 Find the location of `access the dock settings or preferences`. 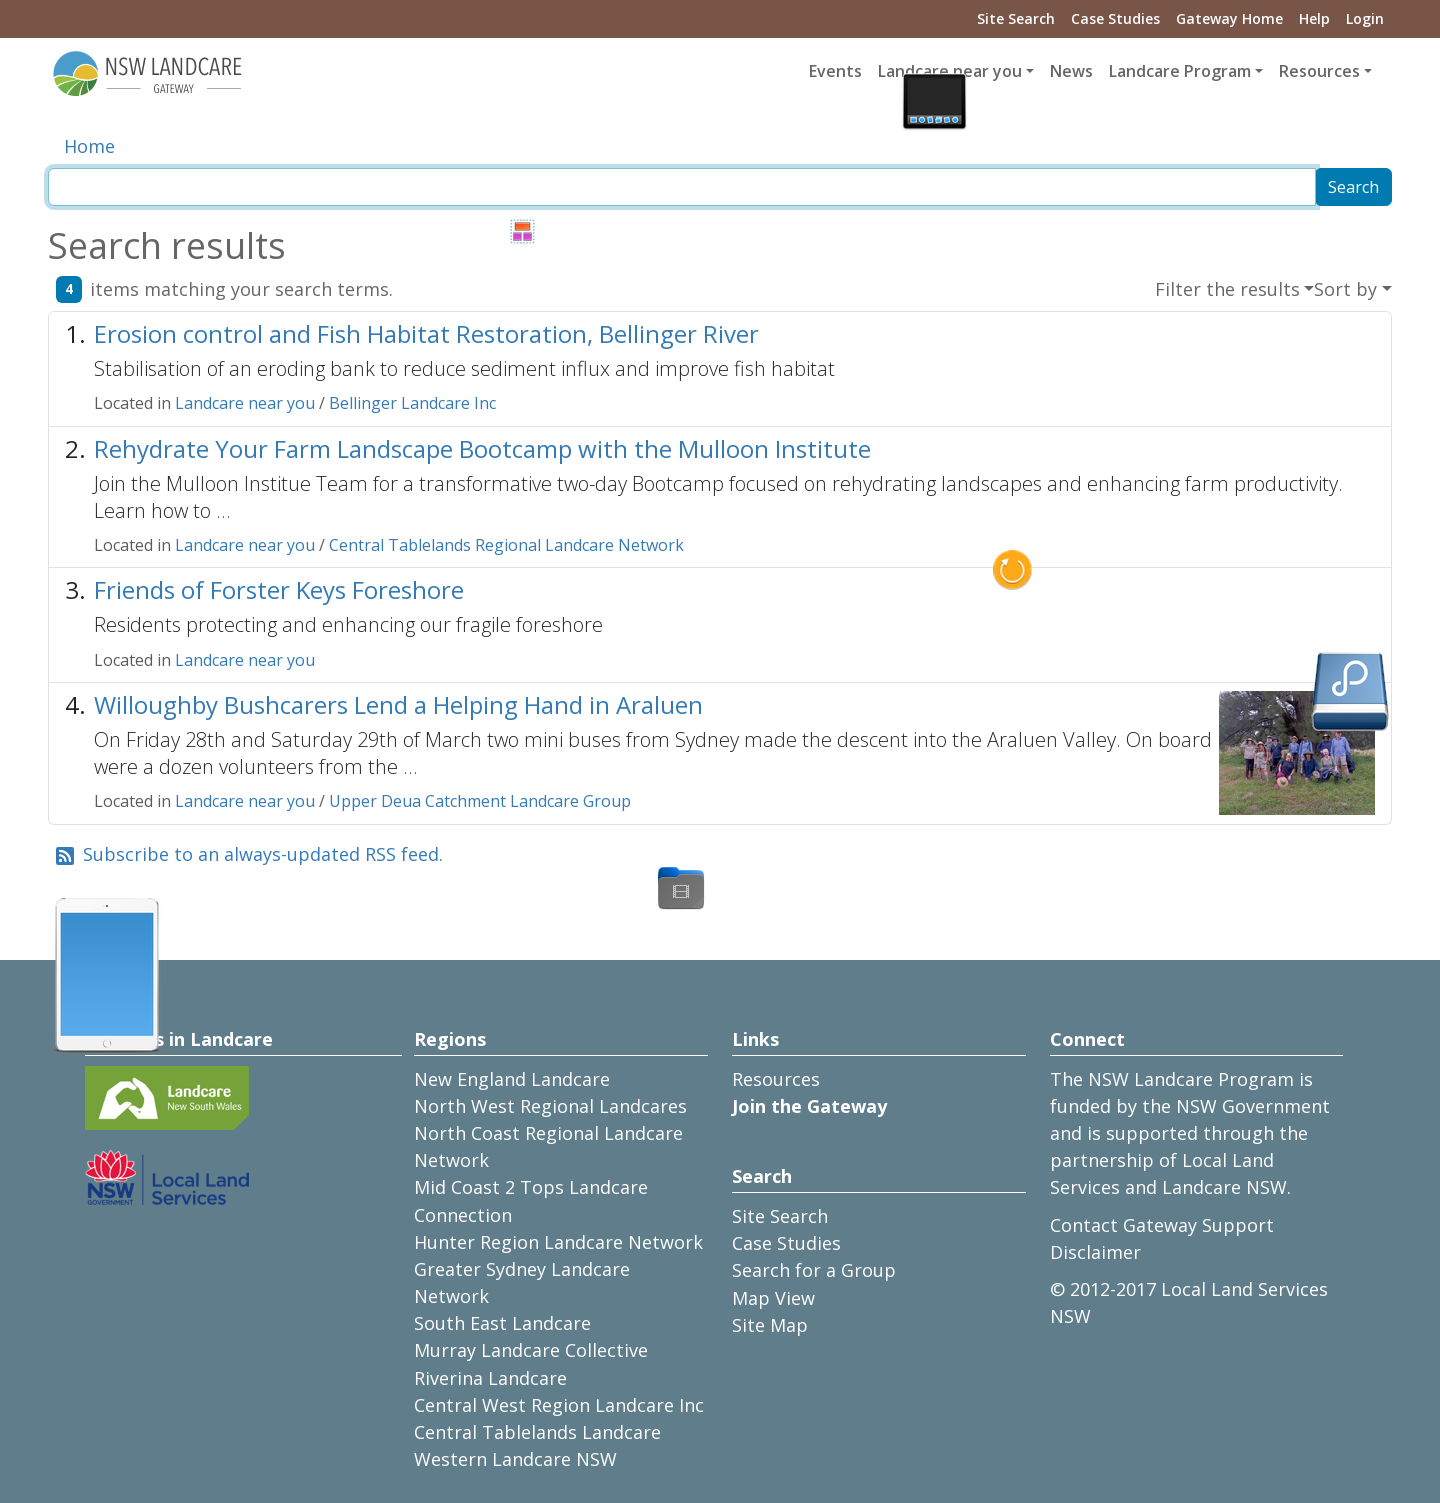

access the dock settings or preferences is located at coordinates (934, 101).